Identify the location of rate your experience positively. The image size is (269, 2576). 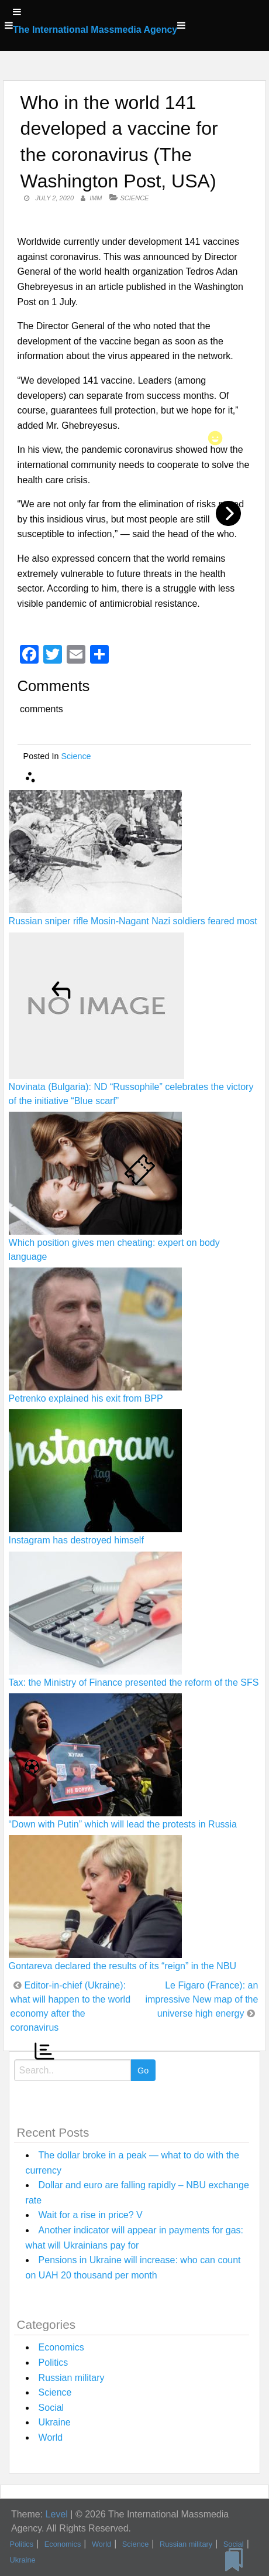
(215, 438).